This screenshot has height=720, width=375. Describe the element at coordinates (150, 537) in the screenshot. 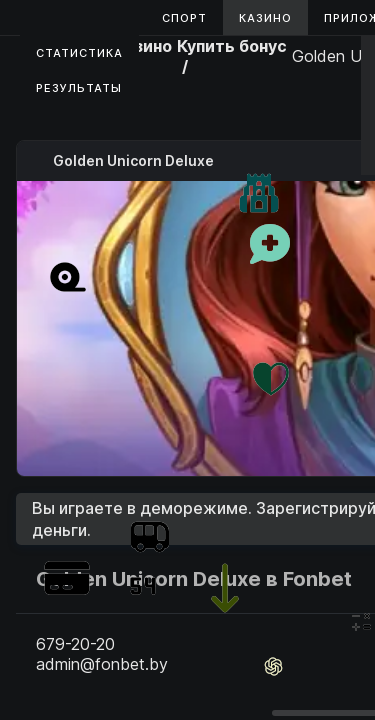

I see `view bus or public transit options` at that location.